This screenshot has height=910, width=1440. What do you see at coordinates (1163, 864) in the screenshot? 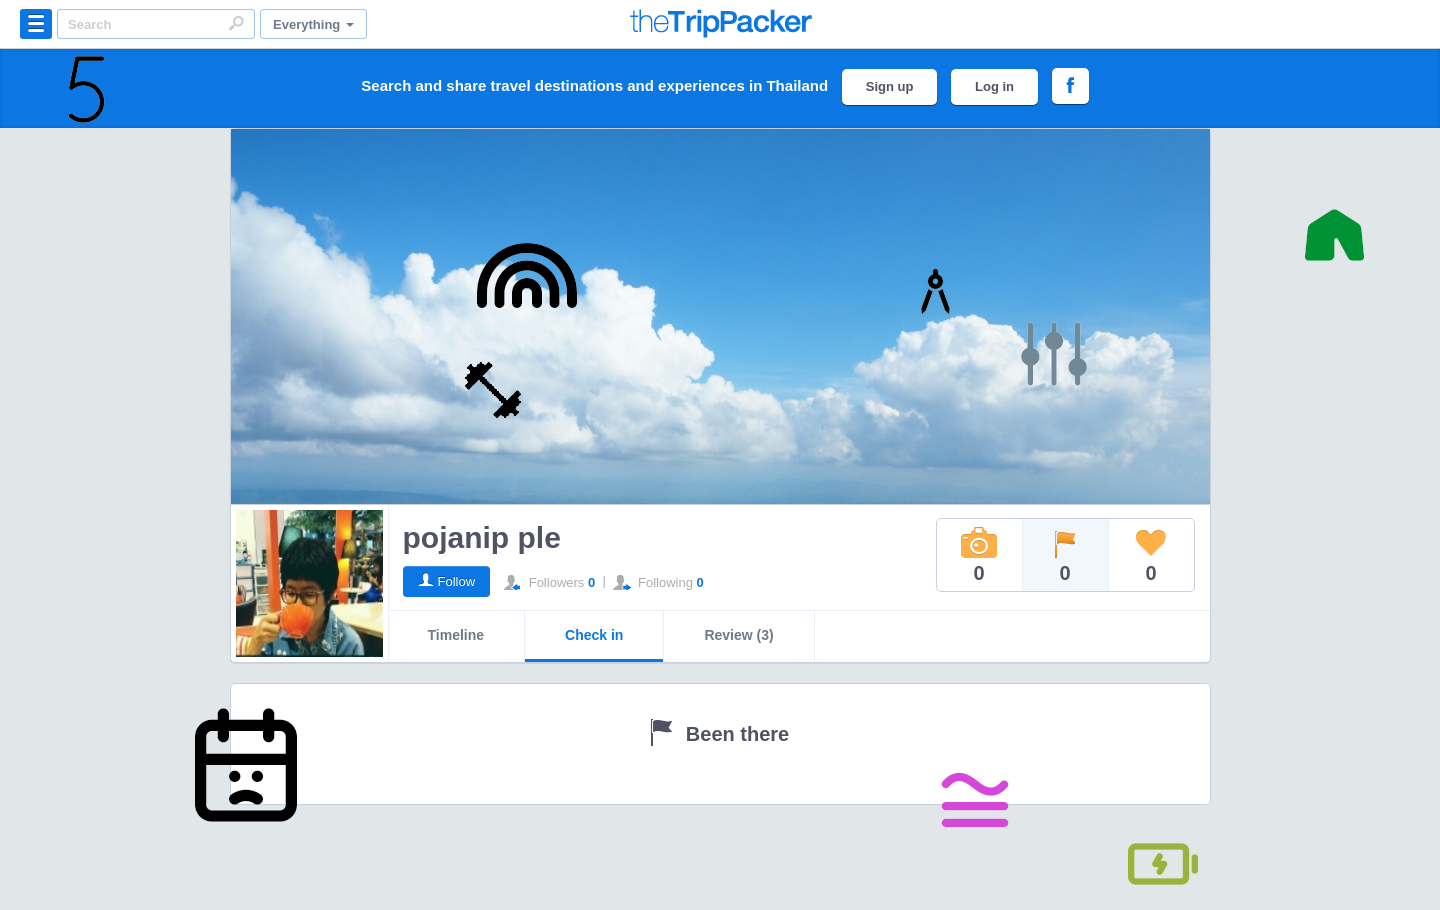
I see `indicates device is currently charging` at bounding box center [1163, 864].